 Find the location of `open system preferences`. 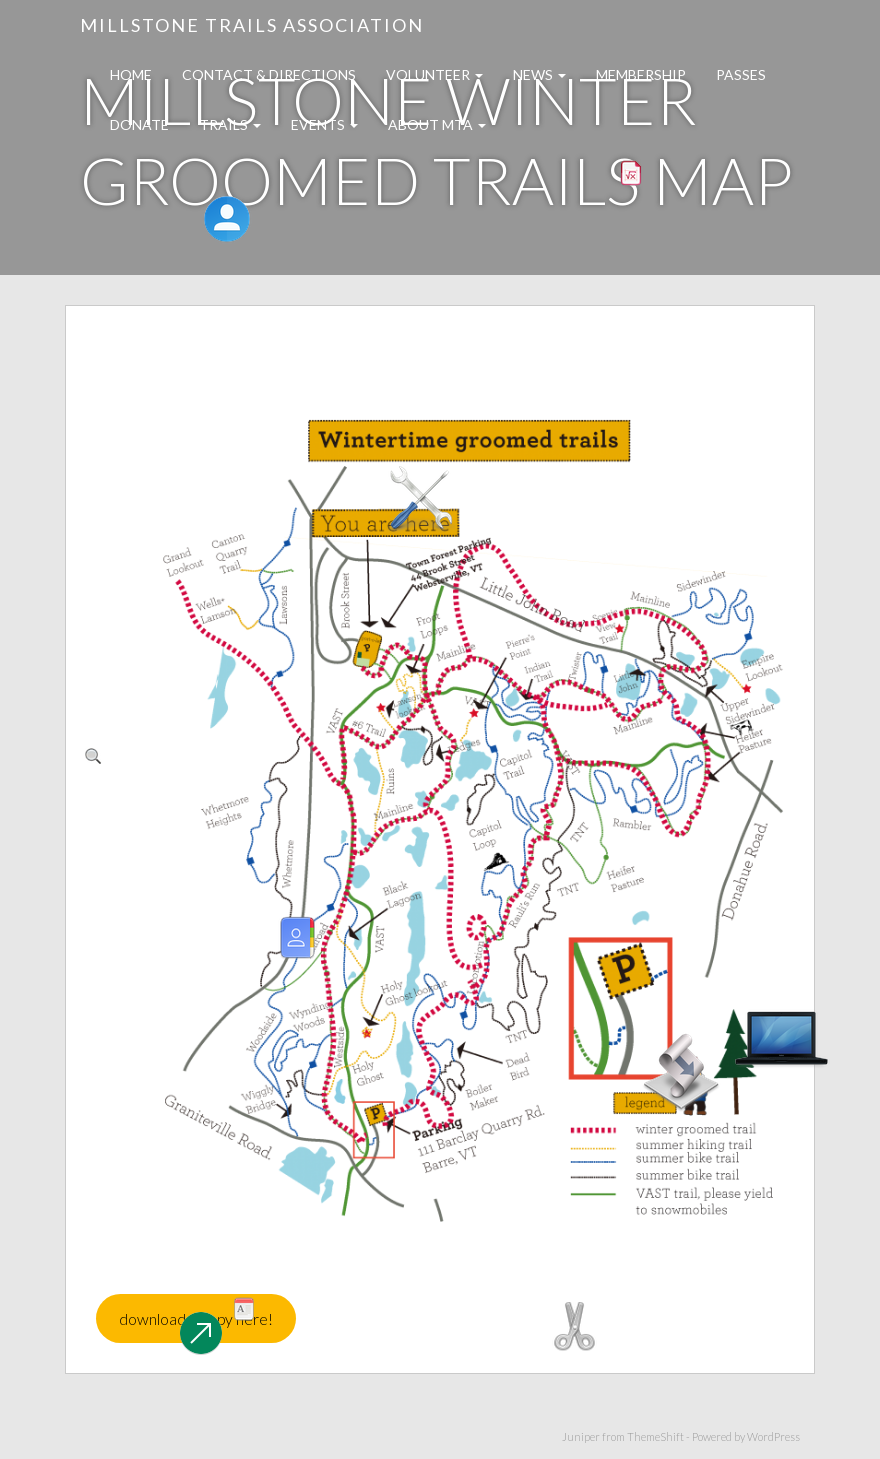

open system preferences is located at coordinates (421, 499).